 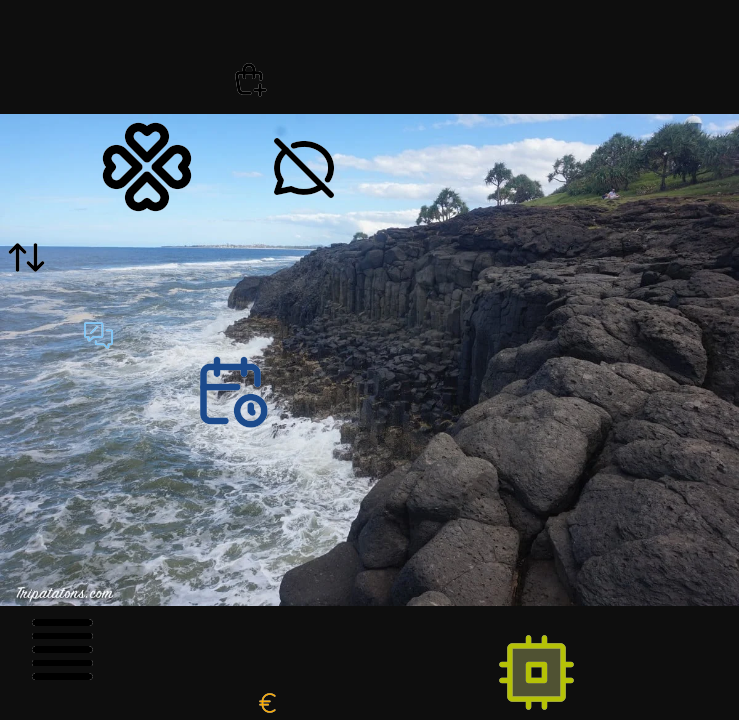 What do you see at coordinates (147, 167) in the screenshot?
I see `indicates a lucky or bonus reward feature` at bounding box center [147, 167].